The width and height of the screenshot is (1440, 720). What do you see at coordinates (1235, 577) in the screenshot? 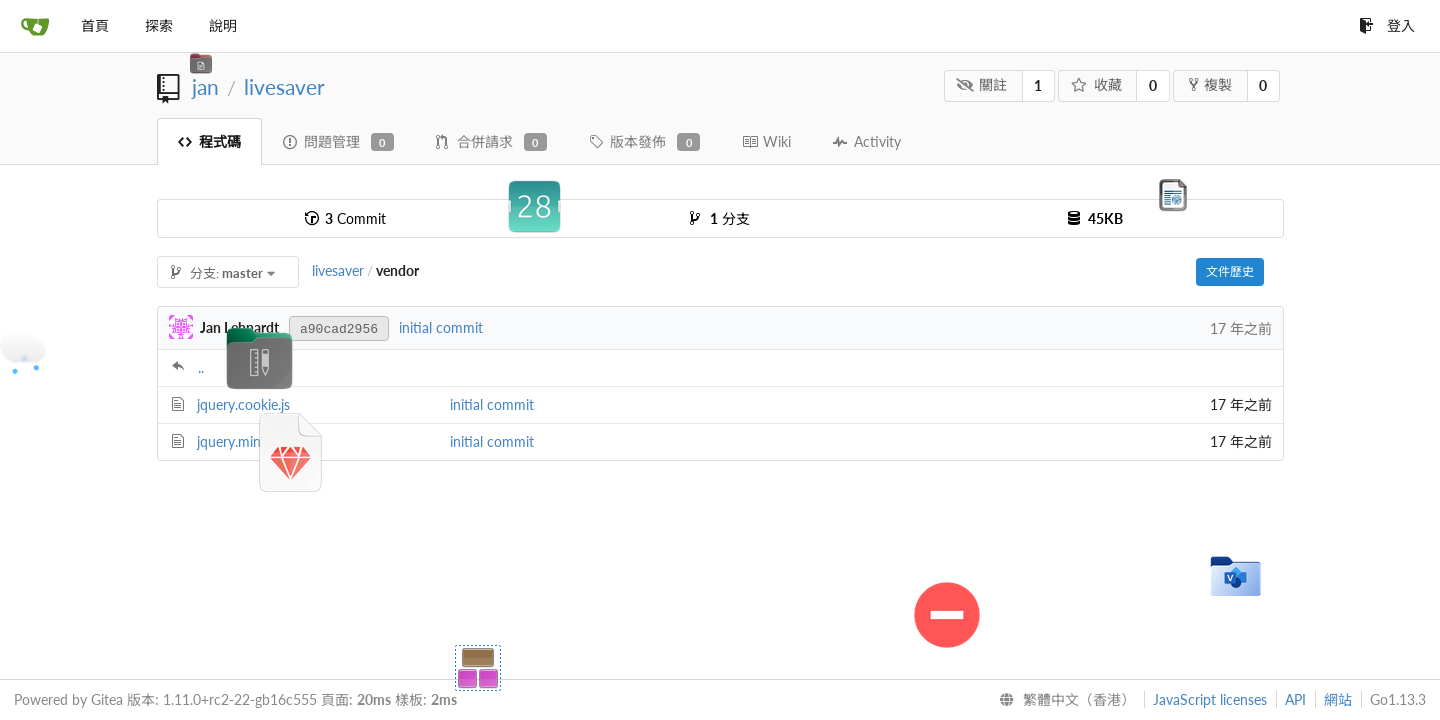
I see `open folder containing microsoft visio files` at bounding box center [1235, 577].